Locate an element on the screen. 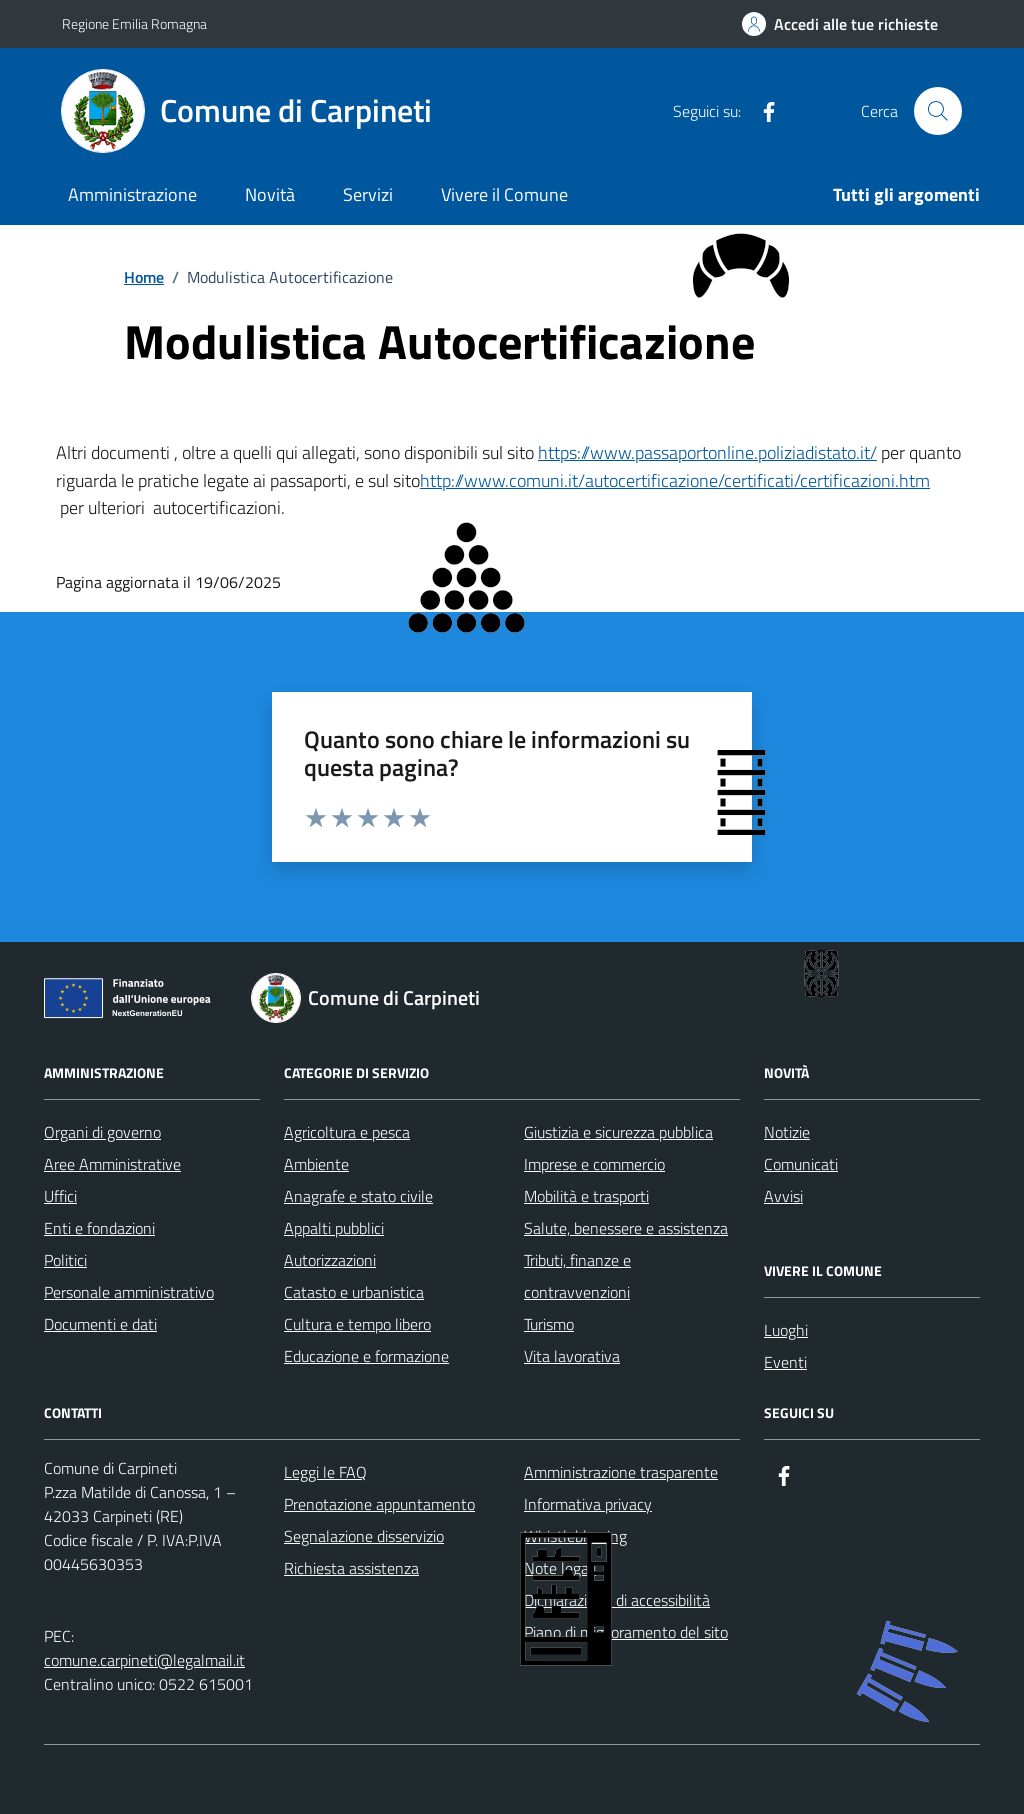 The image size is (1024, 1814). access vending machine or automated purchase options is located at coordinates (566, 1599).